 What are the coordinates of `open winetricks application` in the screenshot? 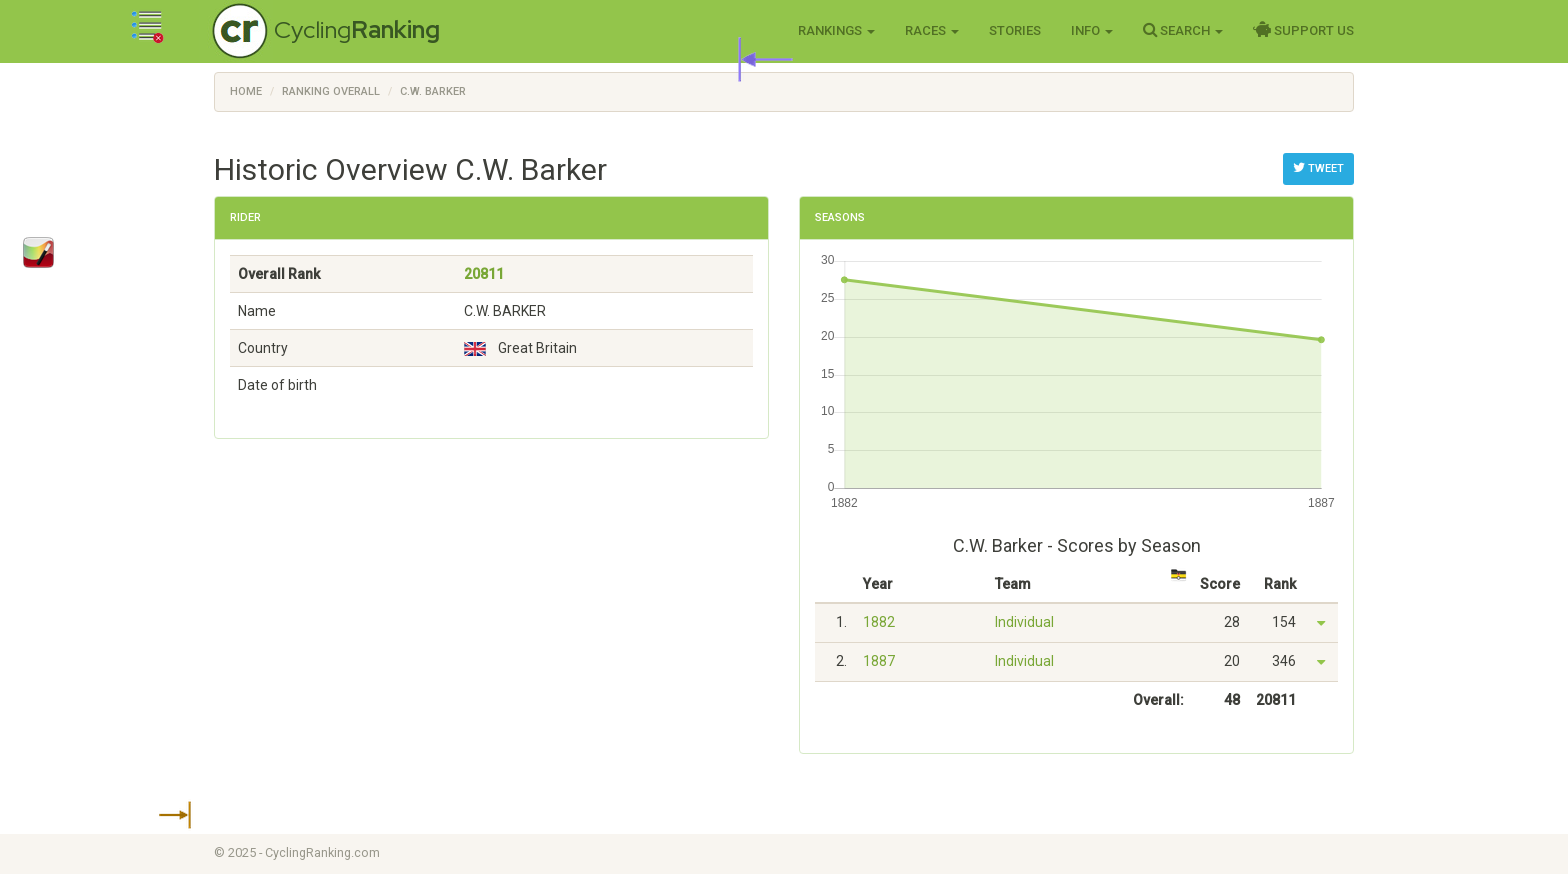 It's located at (38, 252).